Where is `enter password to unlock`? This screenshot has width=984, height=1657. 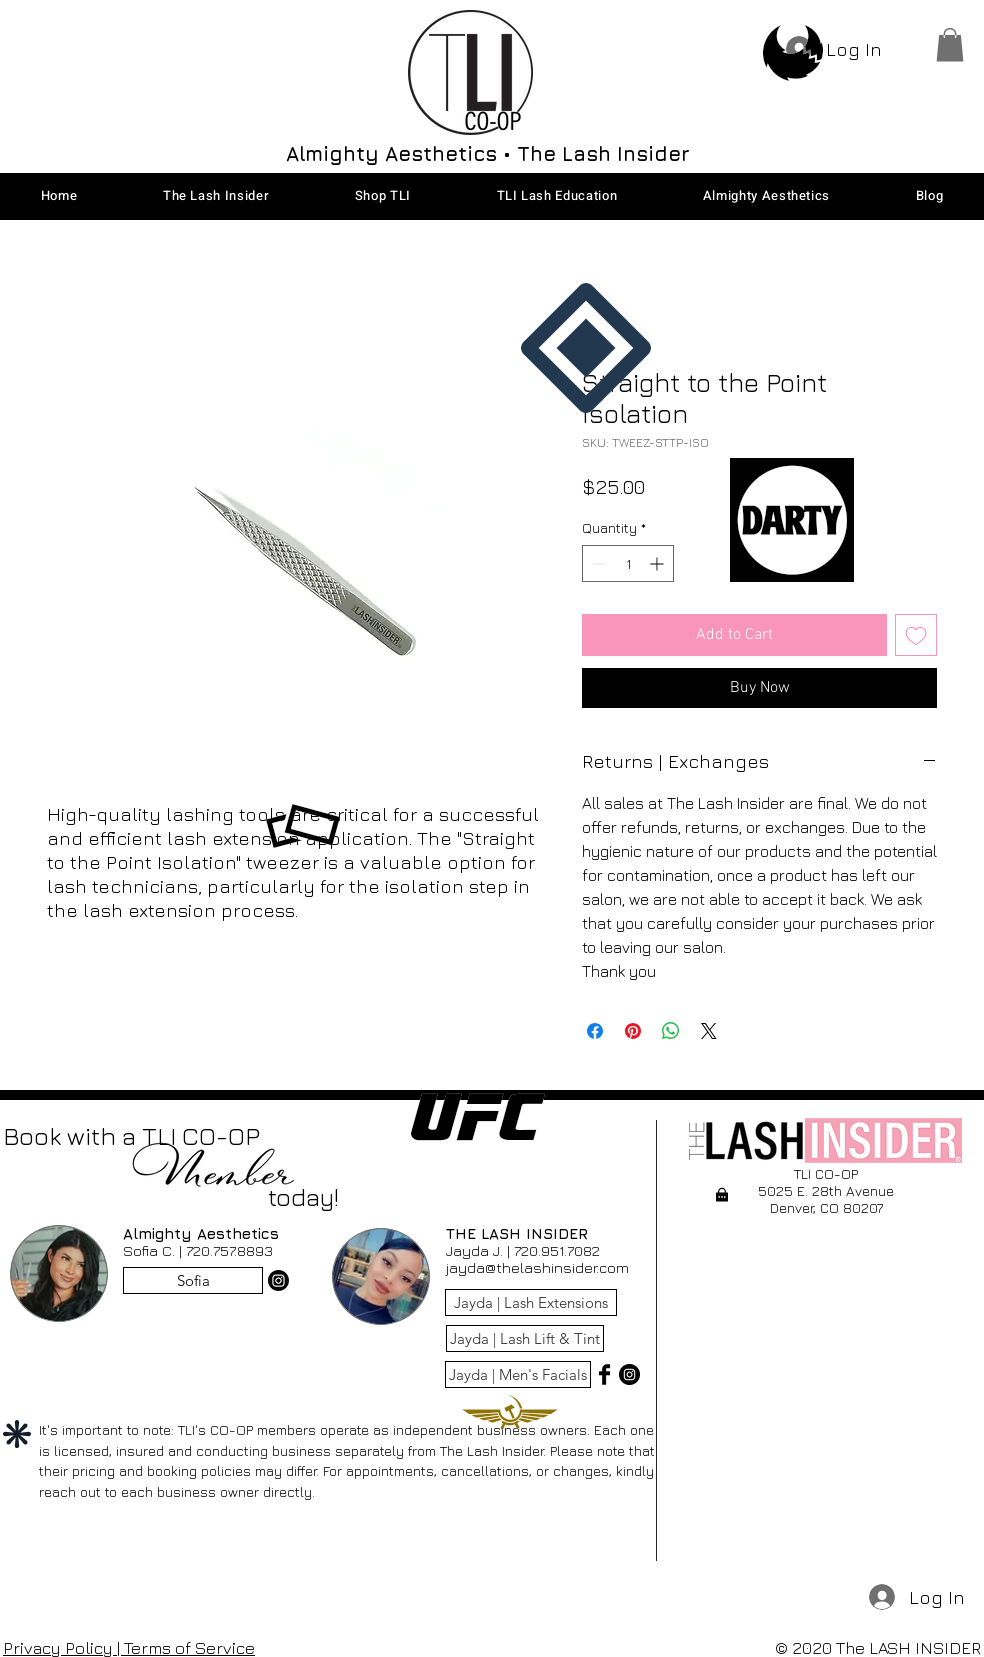 enter password to unlock is located at coordinates (722, 1195).